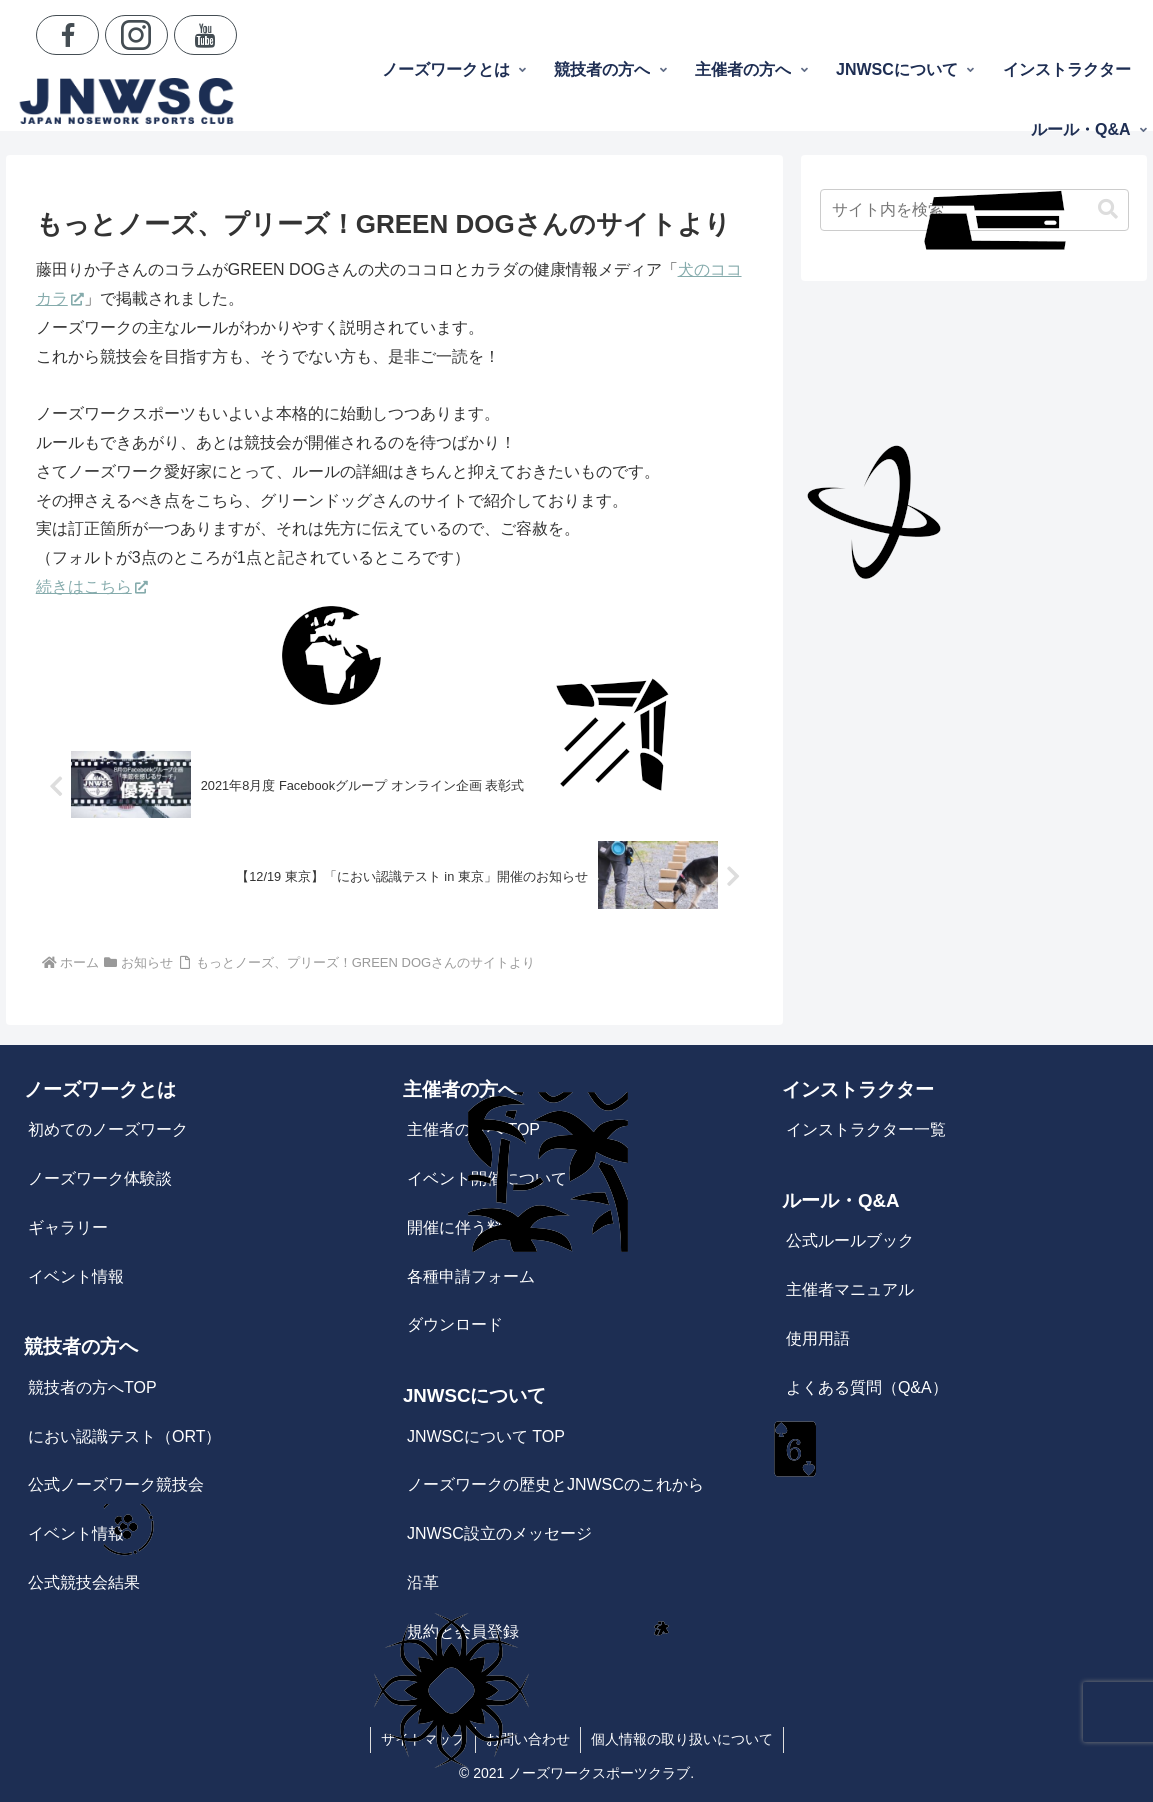 The height and width of the screenshot is (1802, 1153). Describe the element at coordinates (795, 1449) in the screenshot. I see `six of spades playing card` at that location.